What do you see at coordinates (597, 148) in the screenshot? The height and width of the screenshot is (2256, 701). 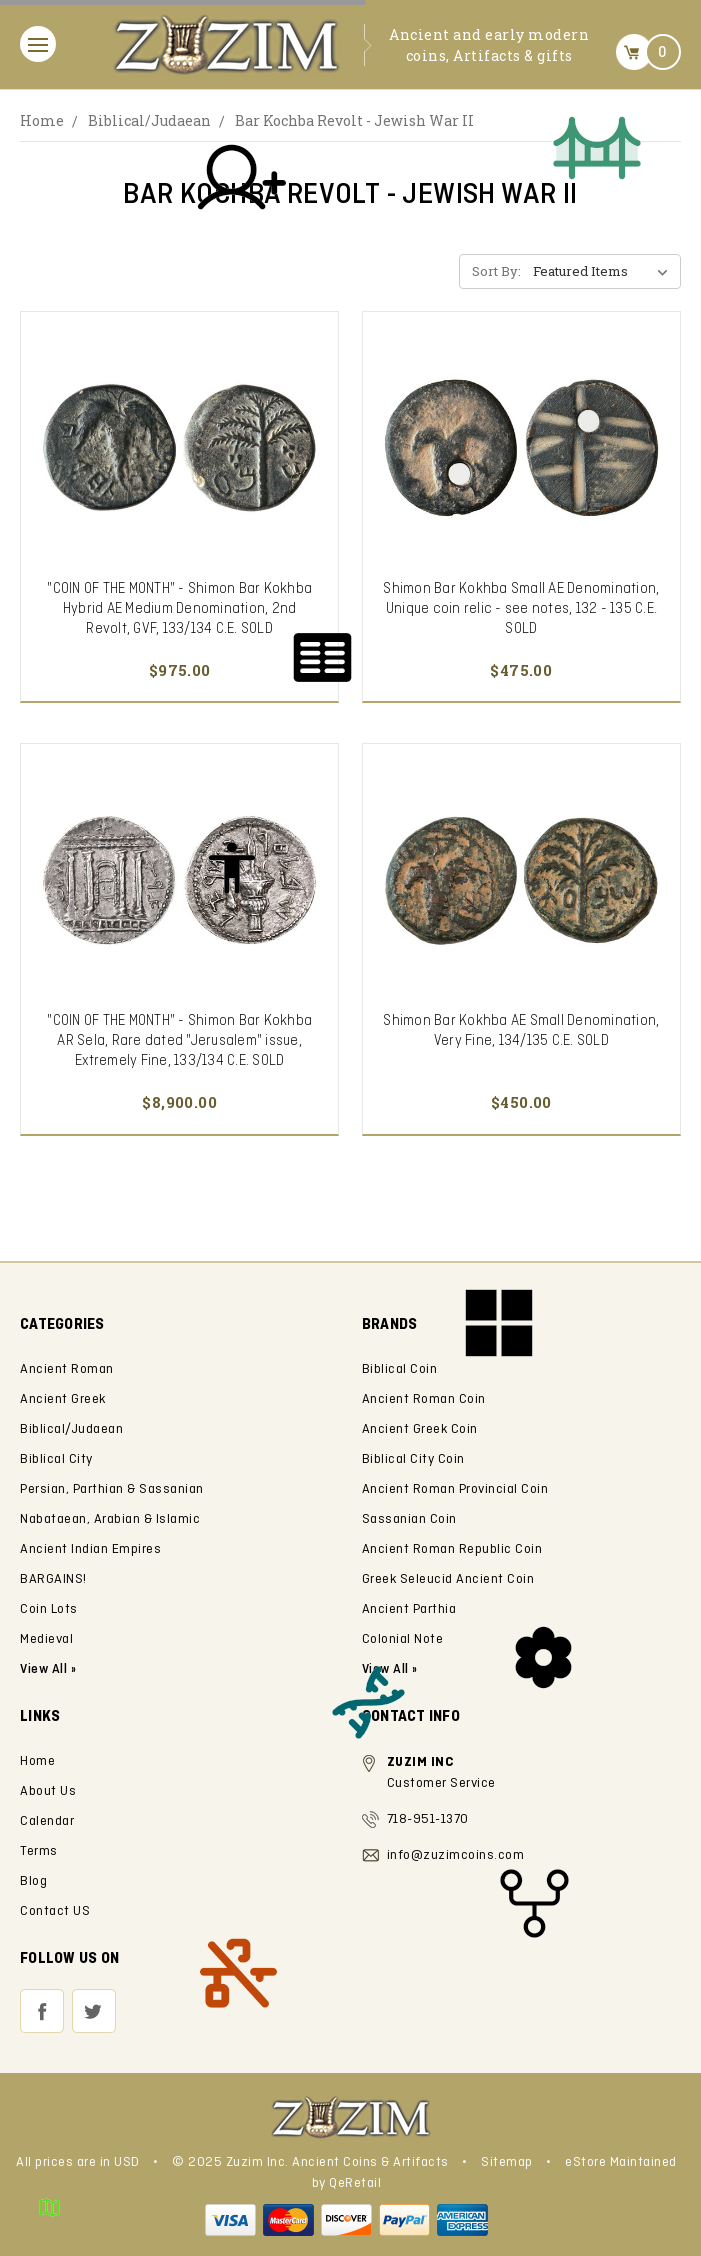 I see `navigate to bridges or overpasses on a map` at bounding box center [597, 148].